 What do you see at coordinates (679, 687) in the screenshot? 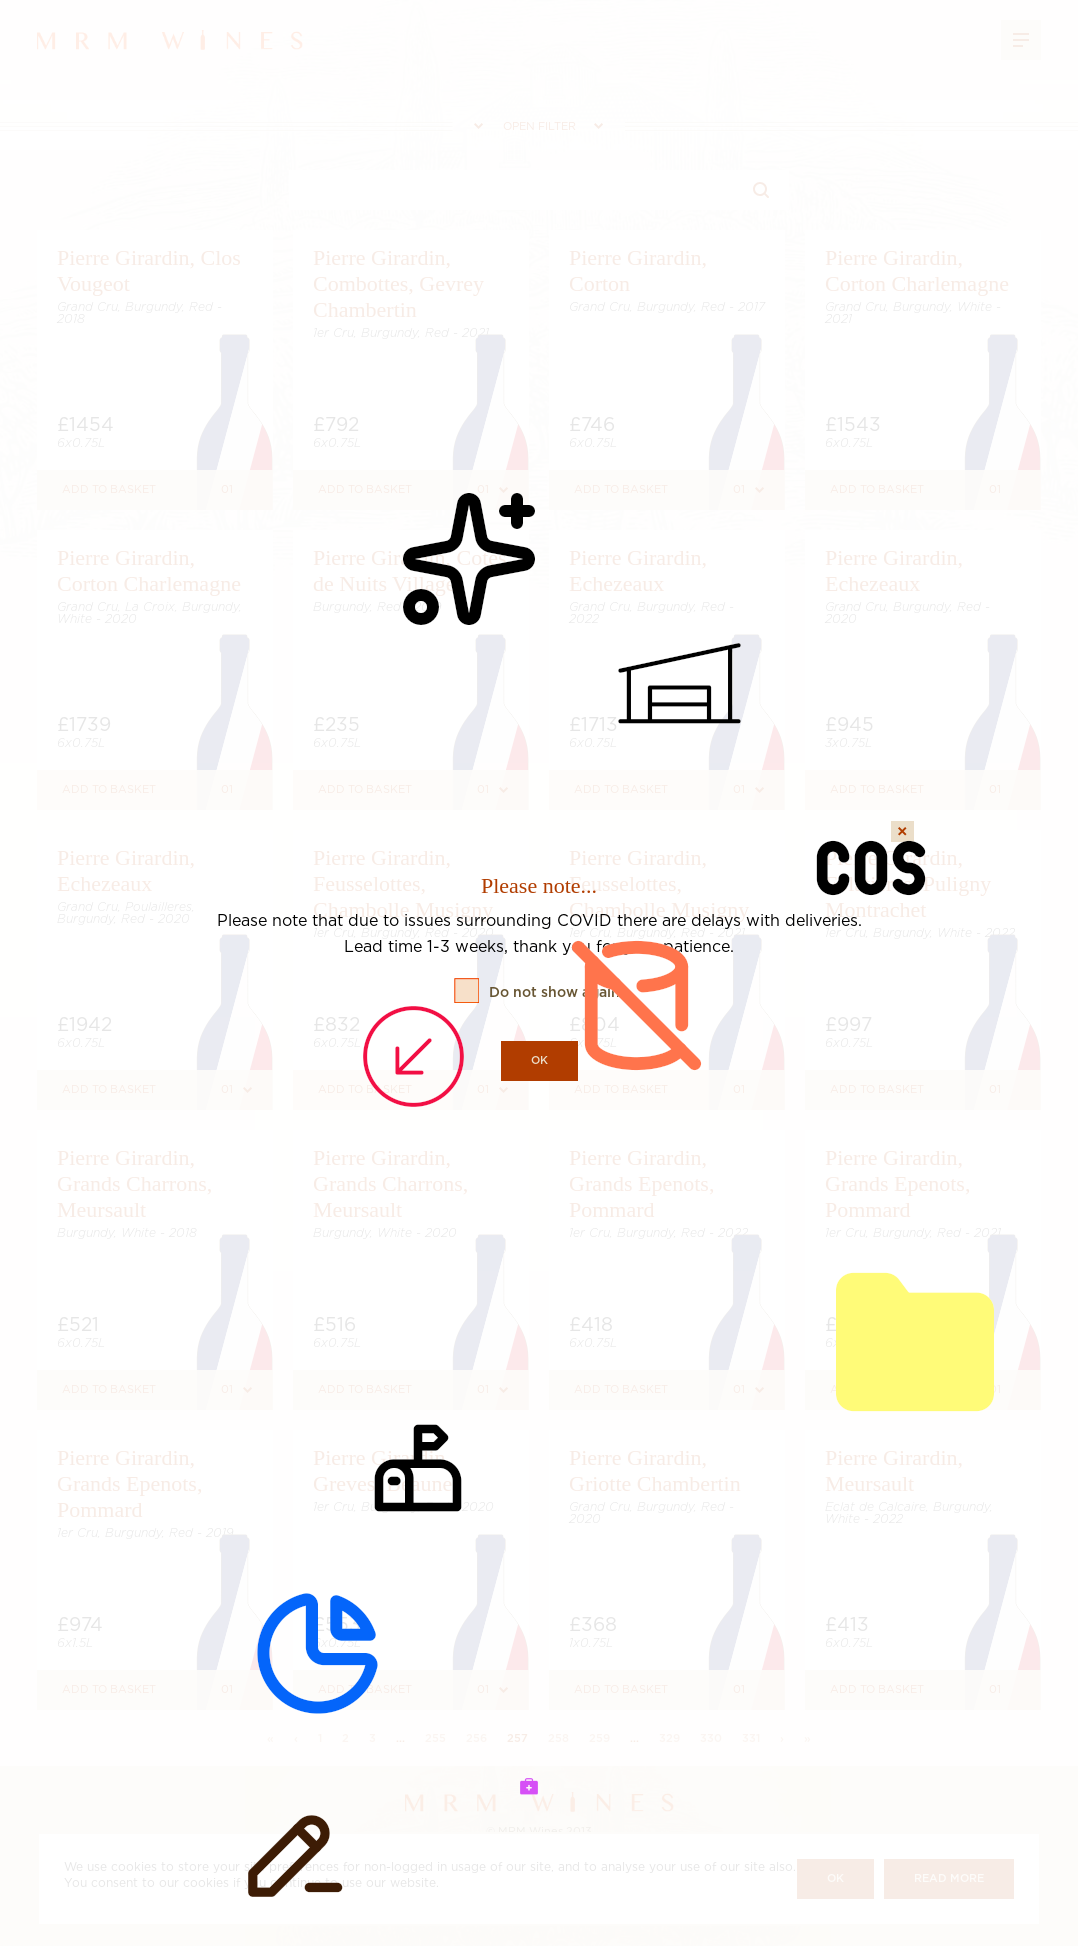
I see `access warehouse or storage management` at bounding box center [679, 687].